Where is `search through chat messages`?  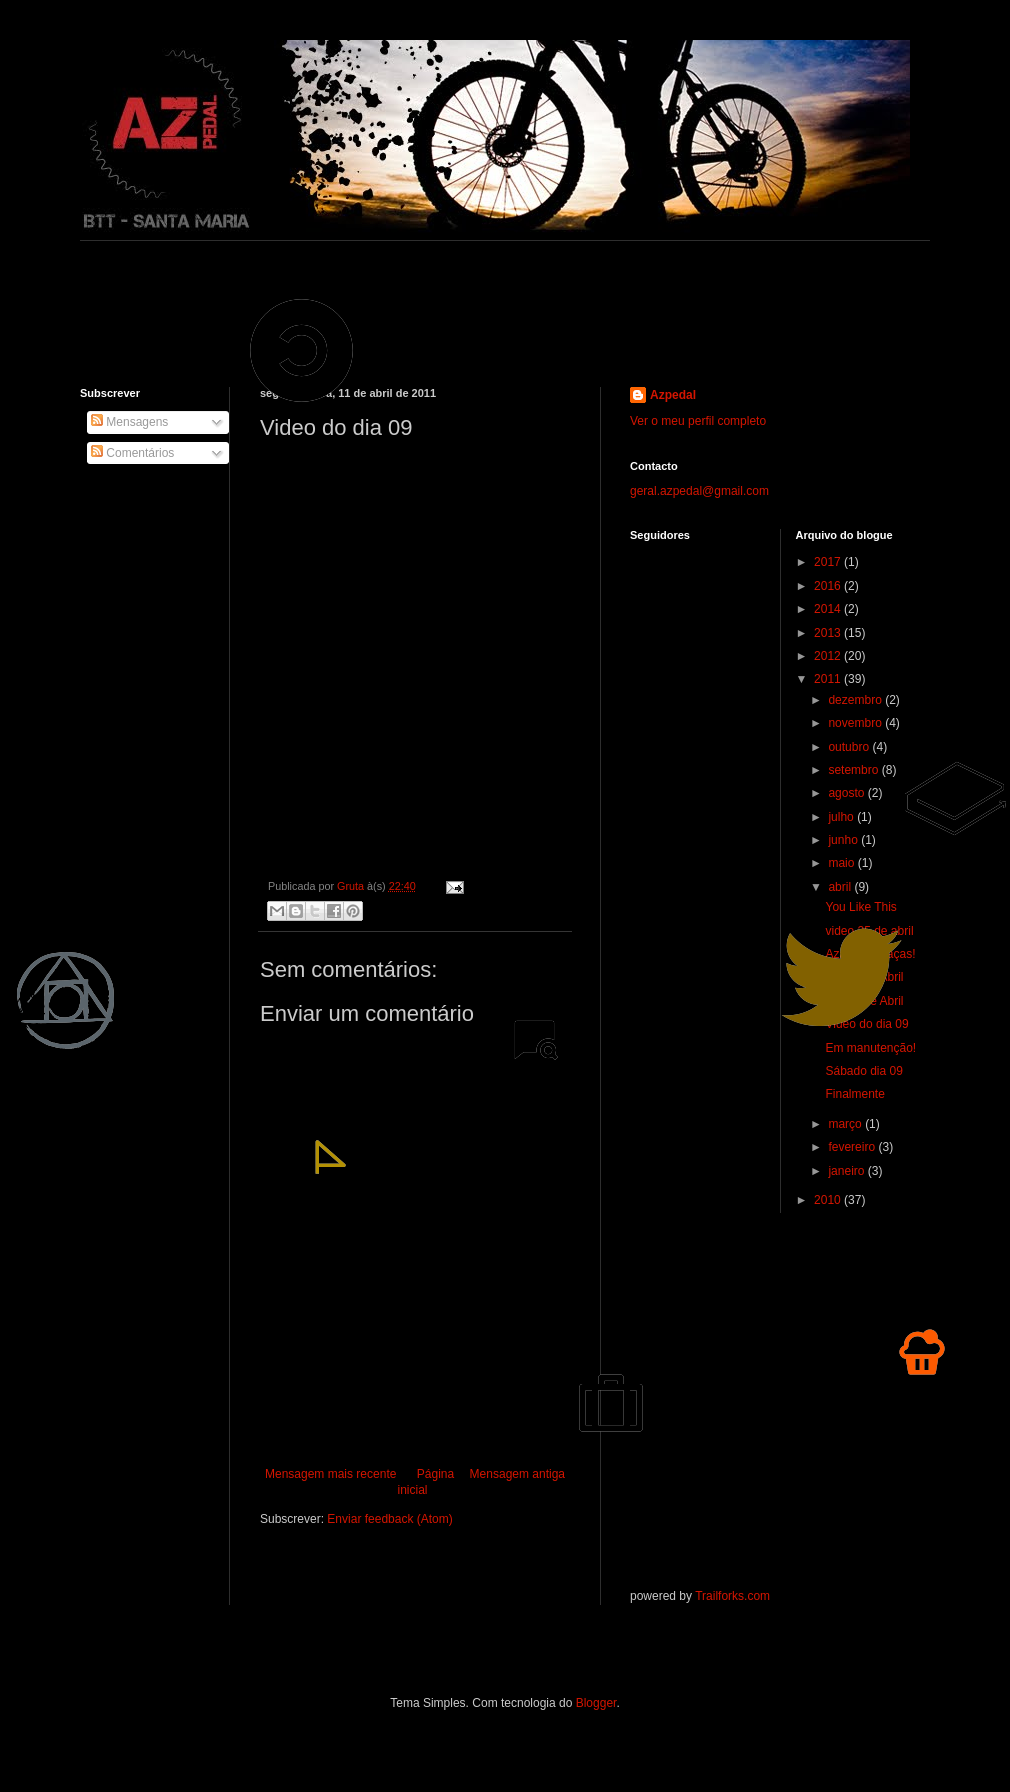 search through chat messages is located at coordinates (534, 1038).